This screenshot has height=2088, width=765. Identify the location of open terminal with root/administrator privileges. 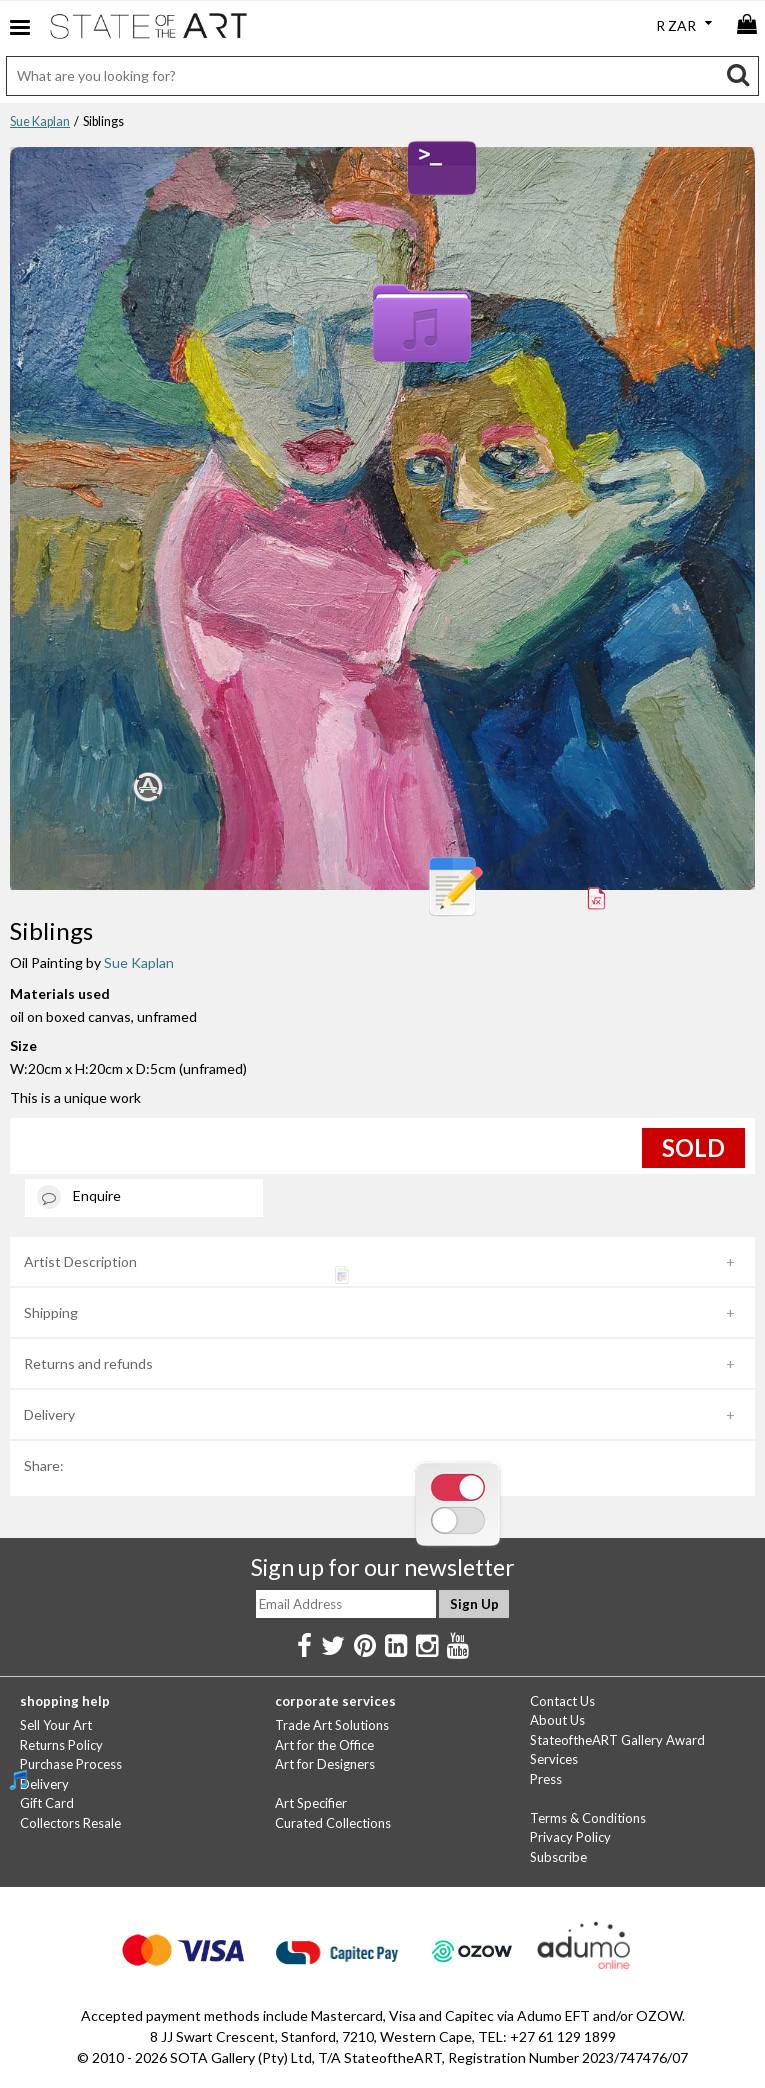
(442, 168).